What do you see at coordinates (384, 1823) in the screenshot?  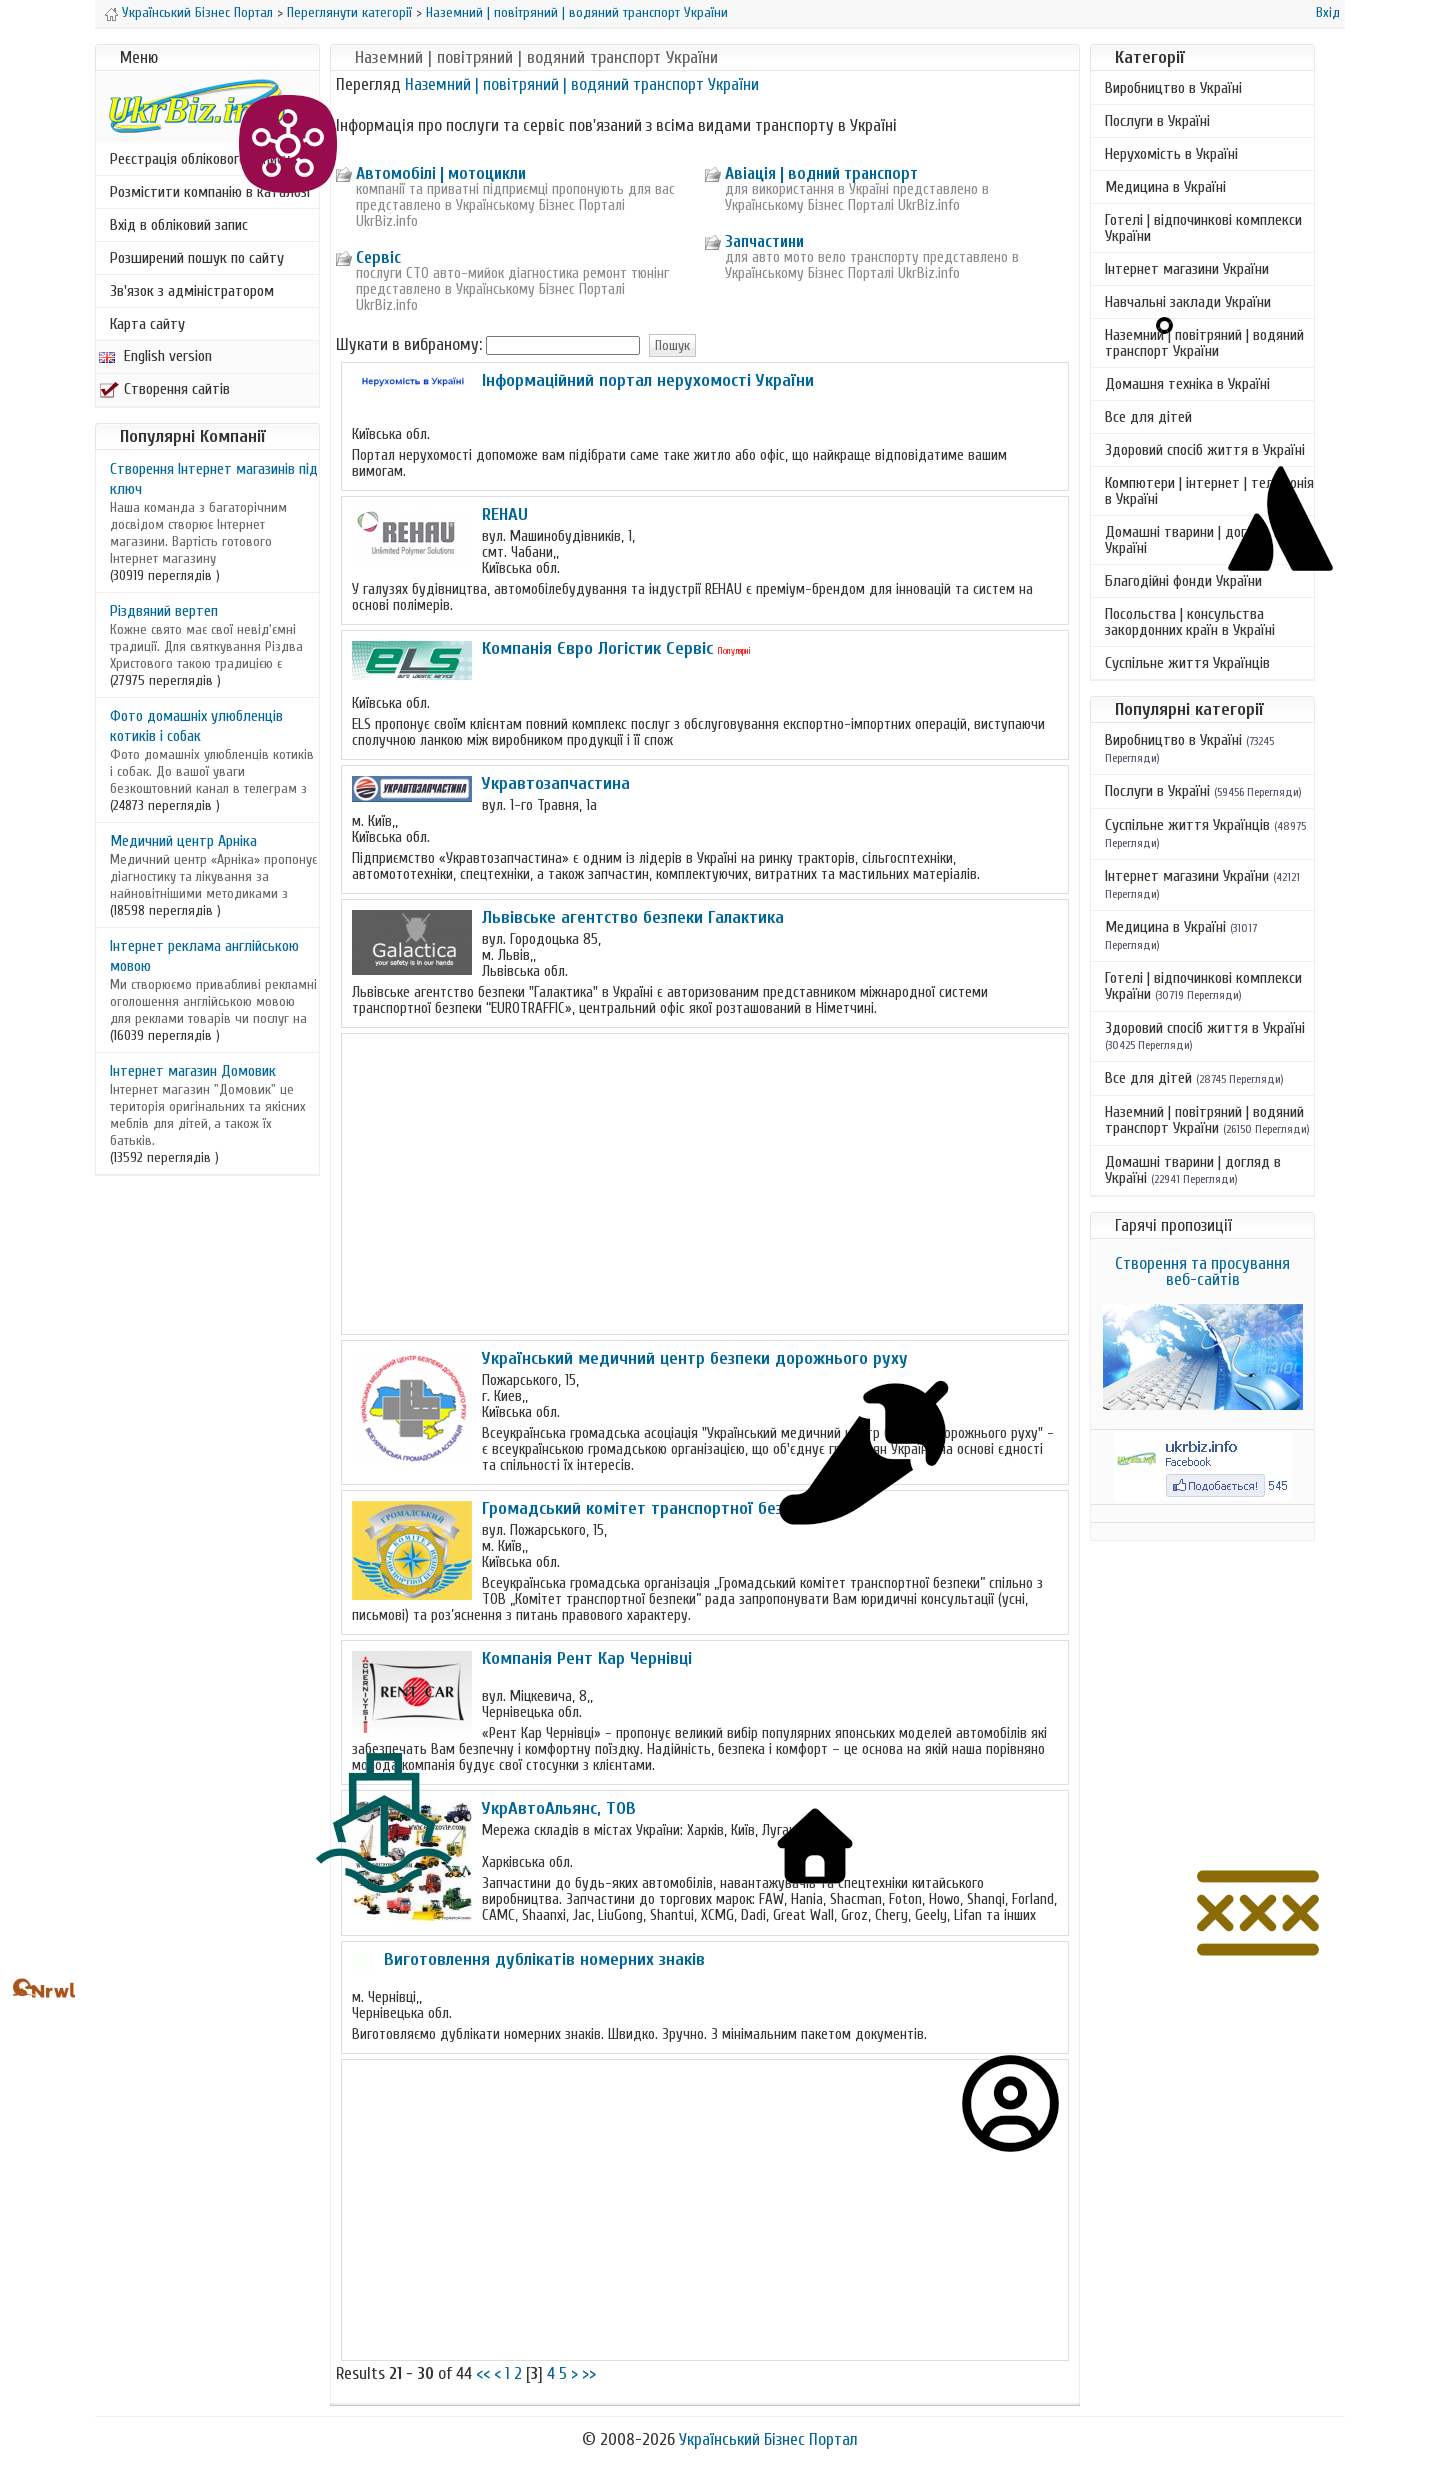 I see `ImprovMX email forwarding service logo` at bounding box center [384, 1823].